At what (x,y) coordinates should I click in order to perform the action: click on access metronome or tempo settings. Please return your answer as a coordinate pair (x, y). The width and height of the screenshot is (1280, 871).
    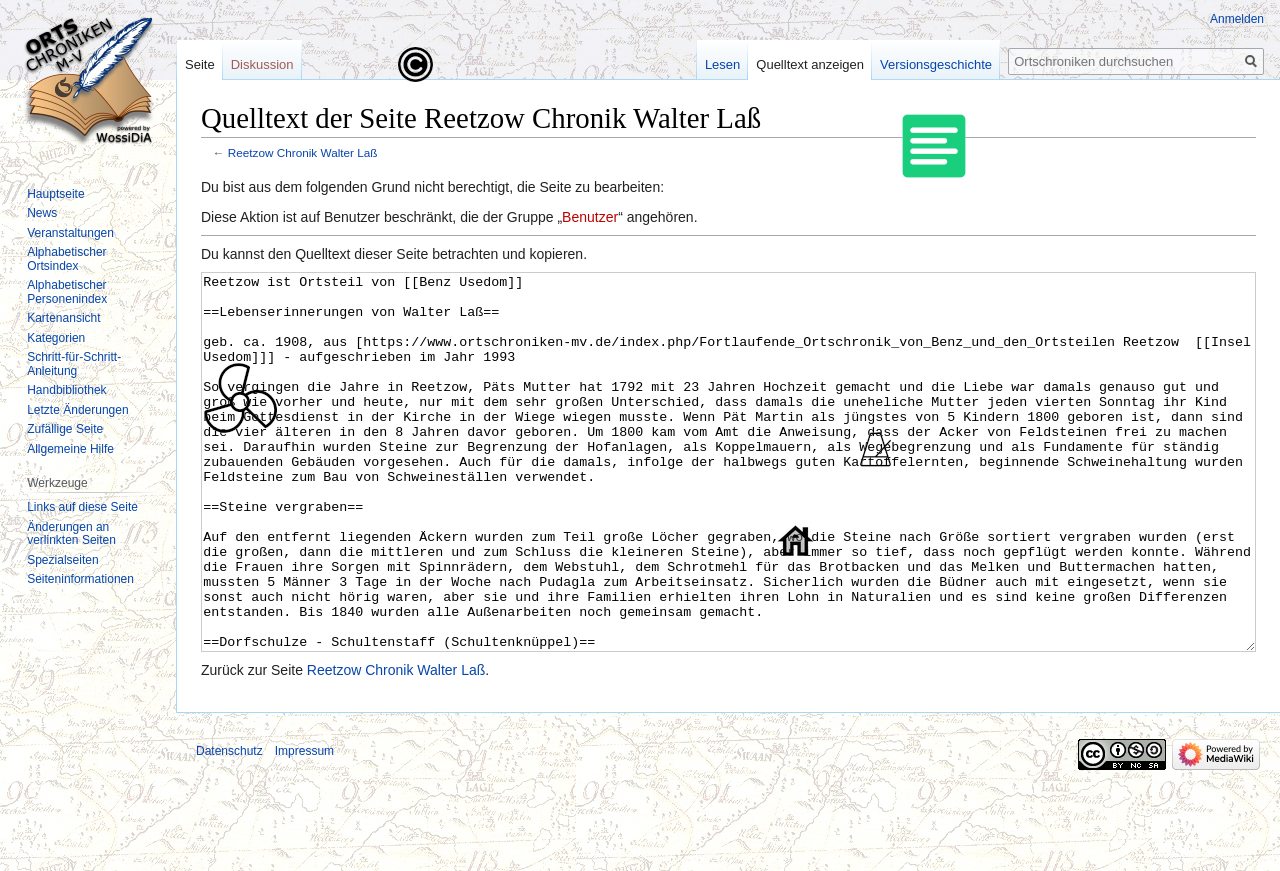
    Looking at the image, I should click on (875, 449).